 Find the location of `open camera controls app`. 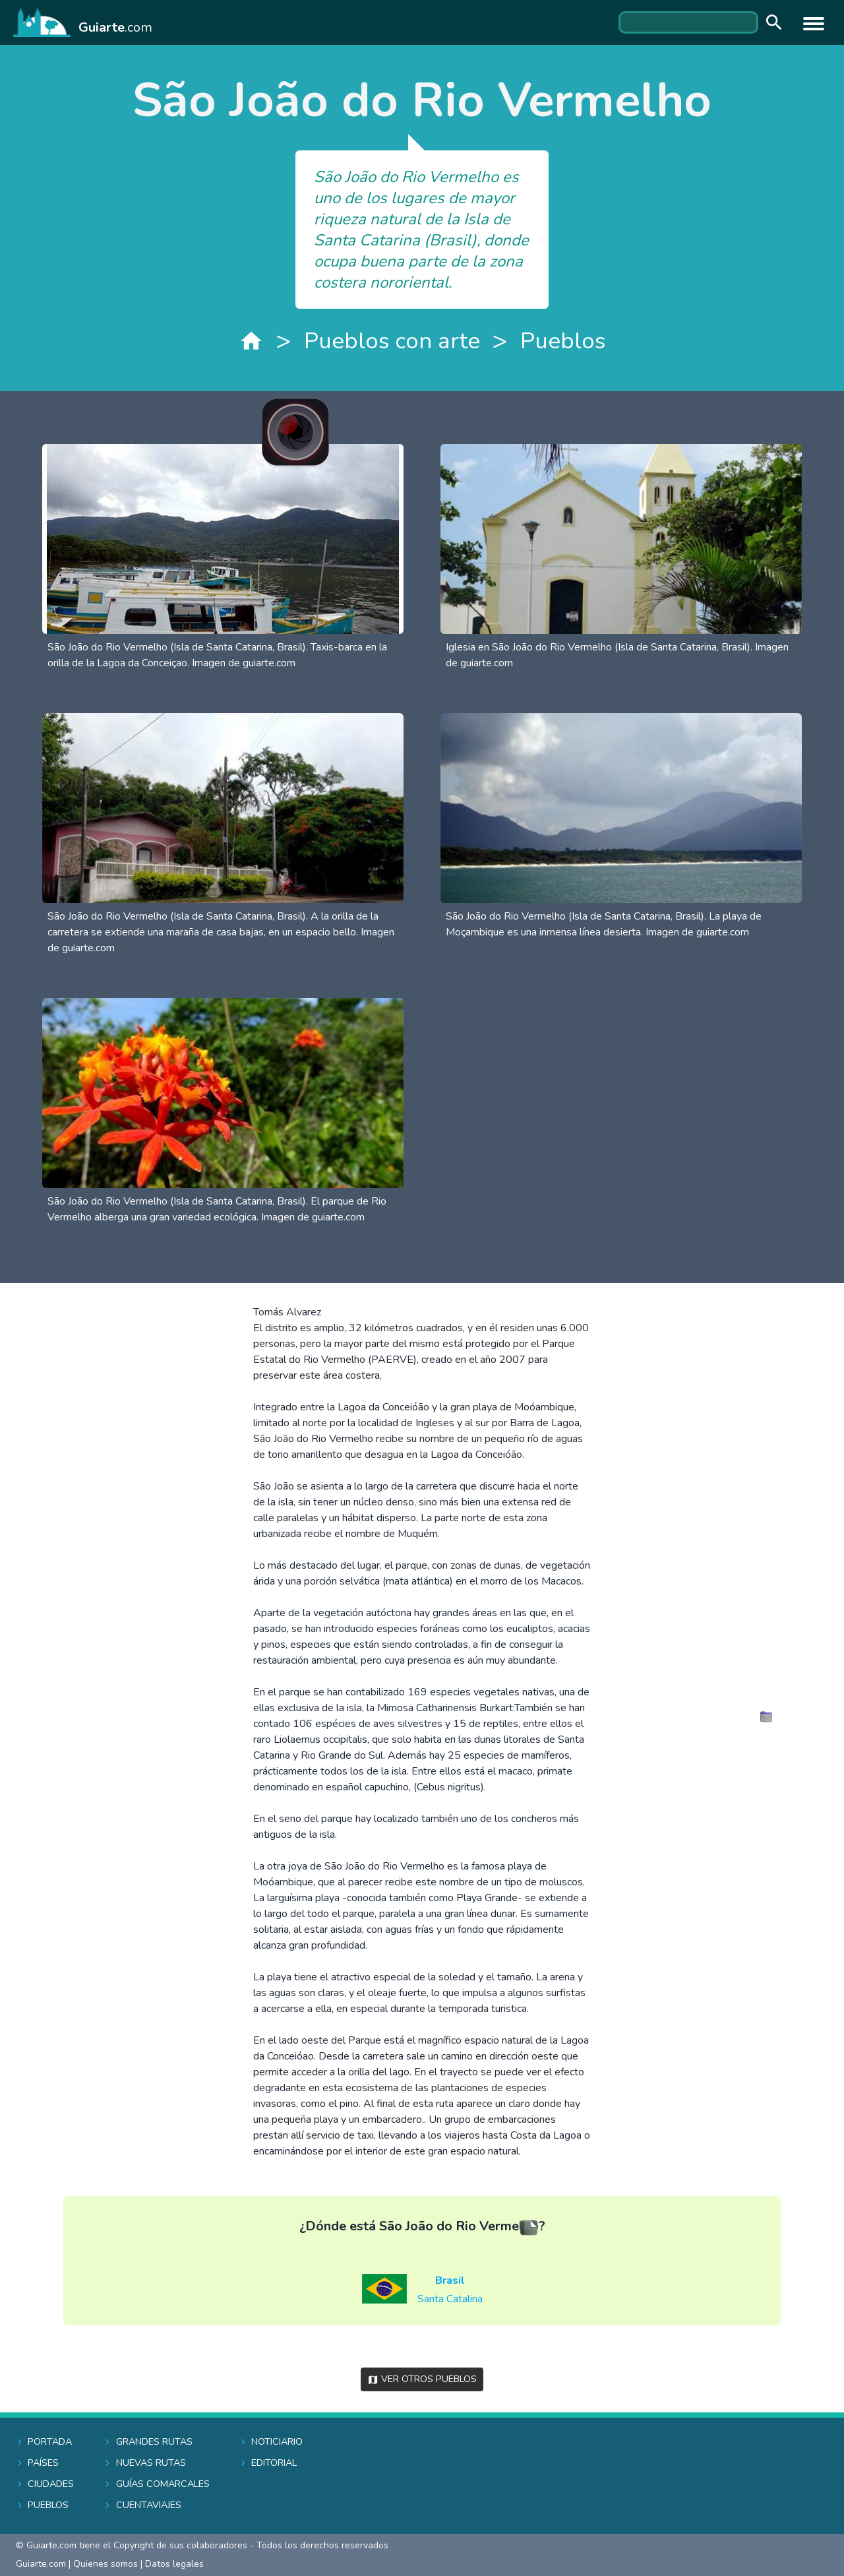

open camera controls app is located at coordinates (295, 432).